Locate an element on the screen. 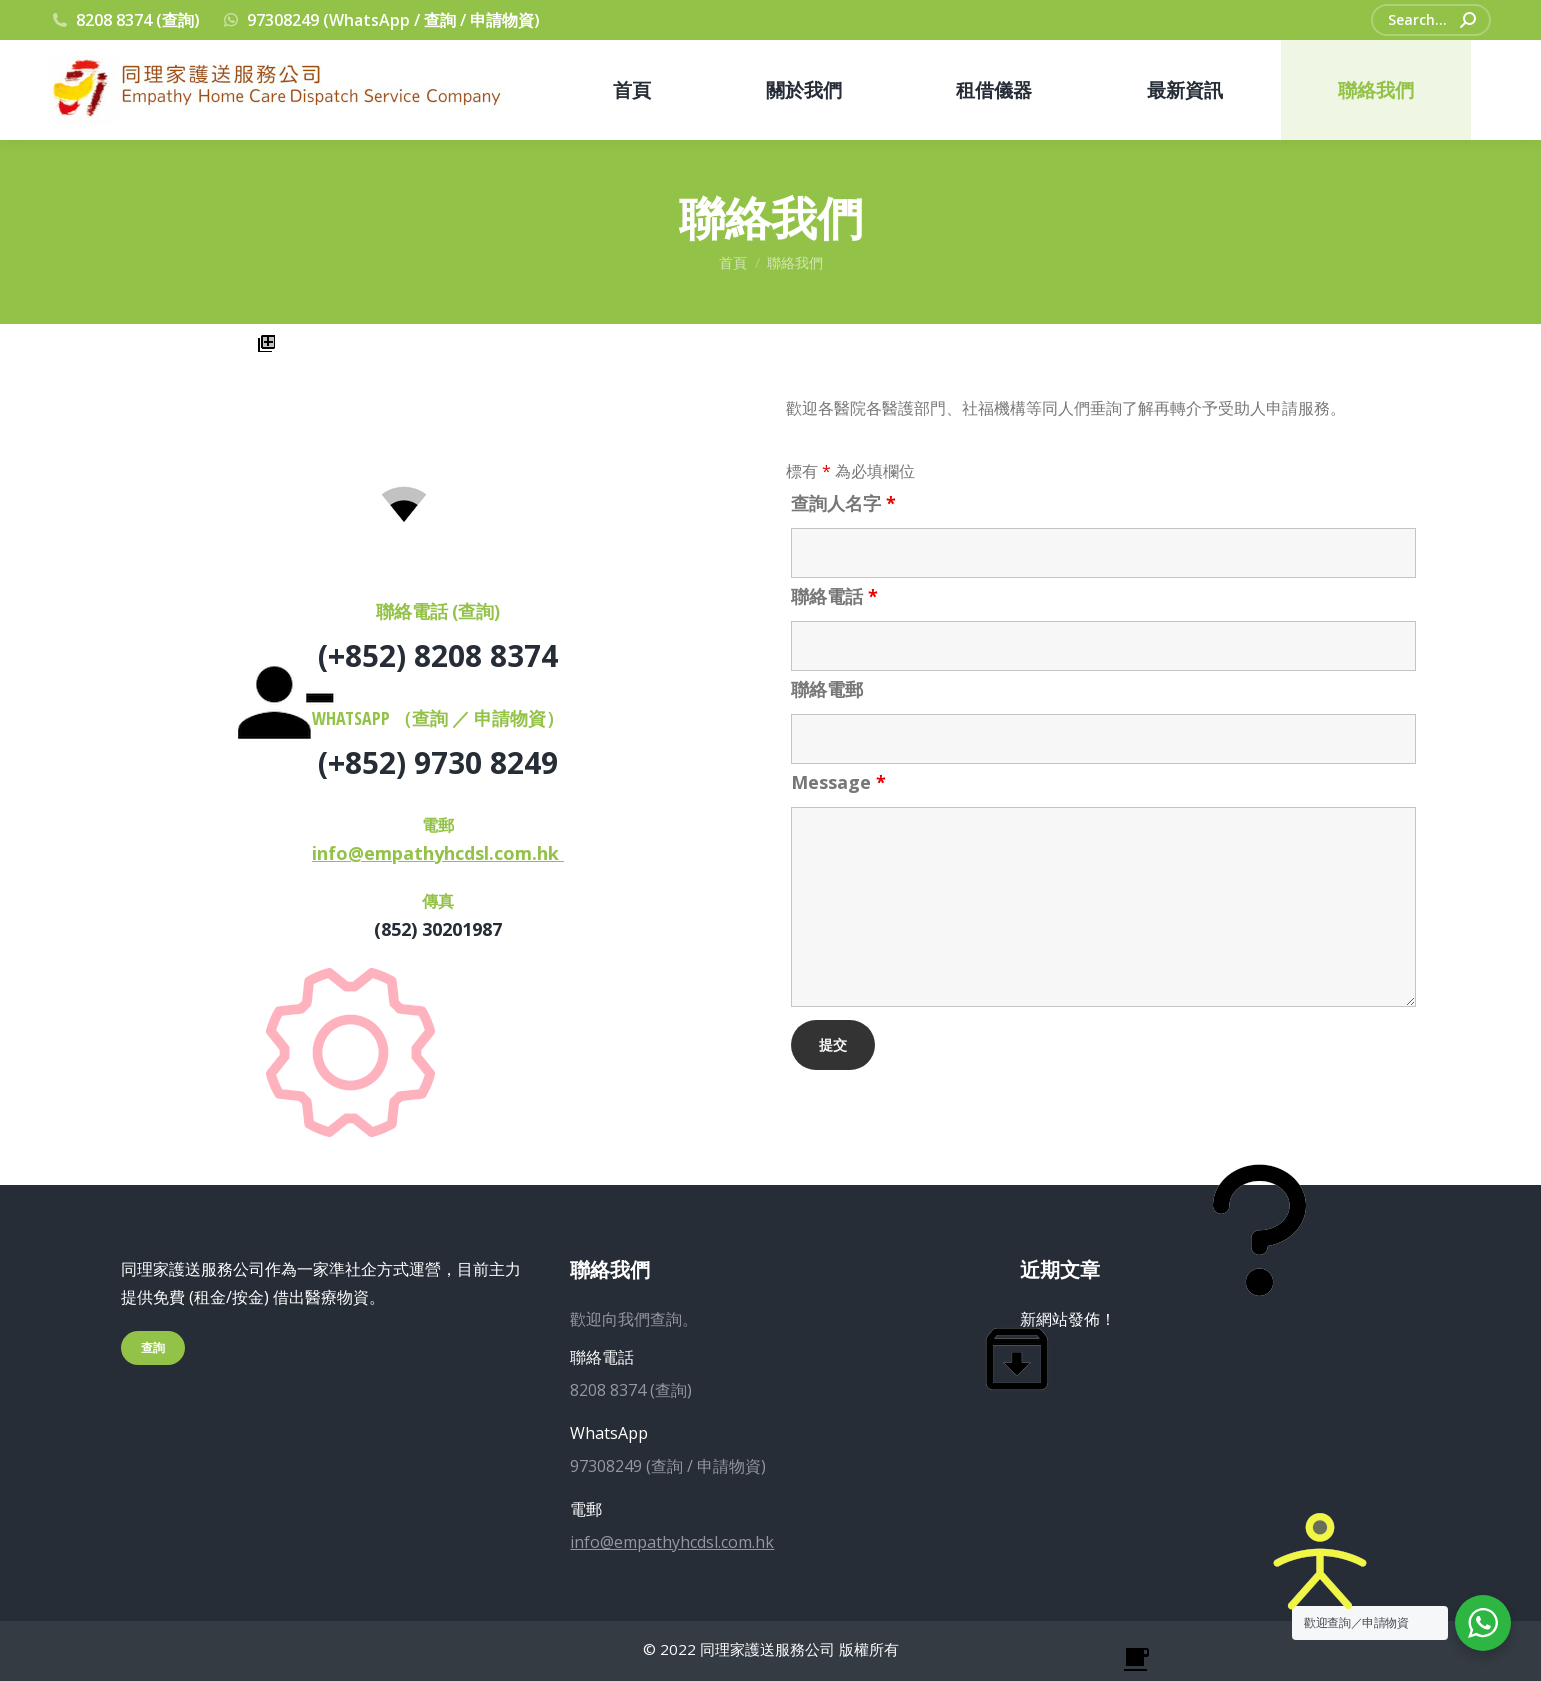 This screenshot has height=1681, width=1541. access help or support is located at coordinates (1259, 1227).